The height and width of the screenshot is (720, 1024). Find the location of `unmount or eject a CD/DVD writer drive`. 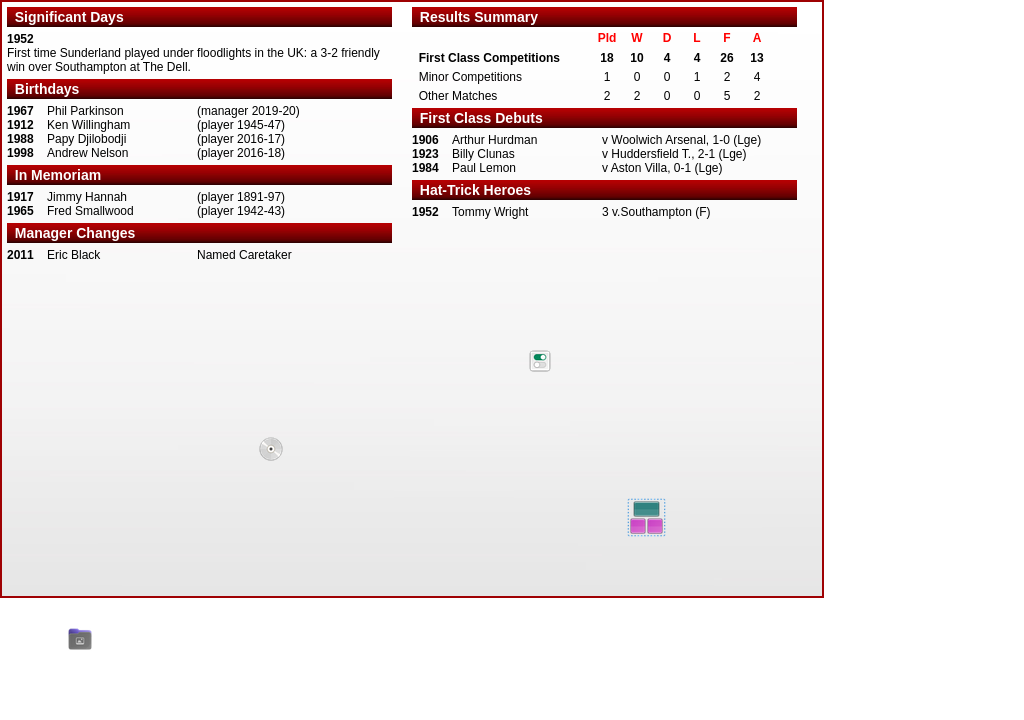

unmount or eject a CD/DVD writer drive is located at coordinates (271, 449).